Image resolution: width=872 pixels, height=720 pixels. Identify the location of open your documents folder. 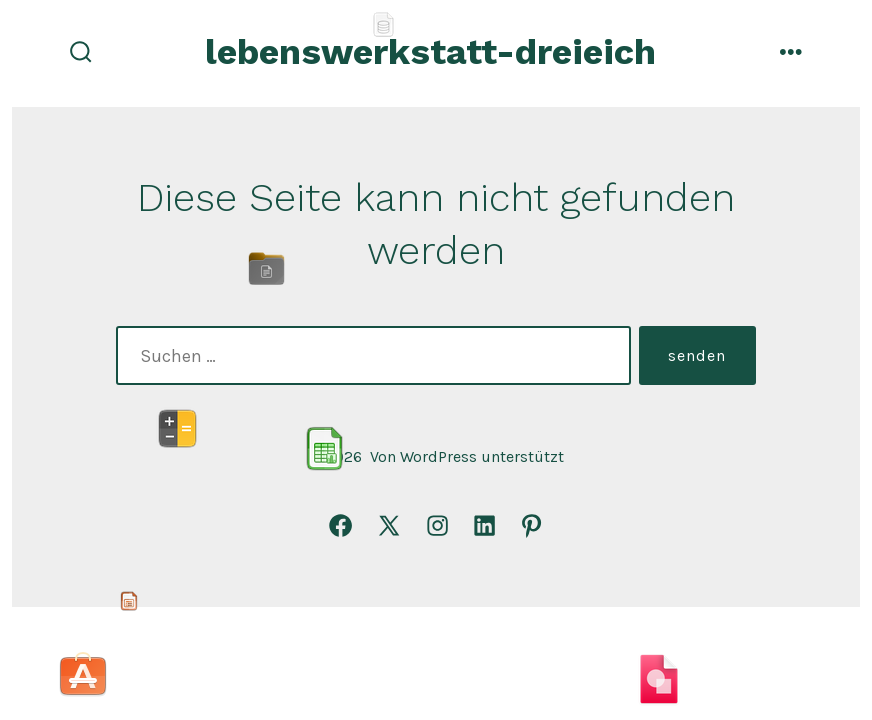
(266, 268).